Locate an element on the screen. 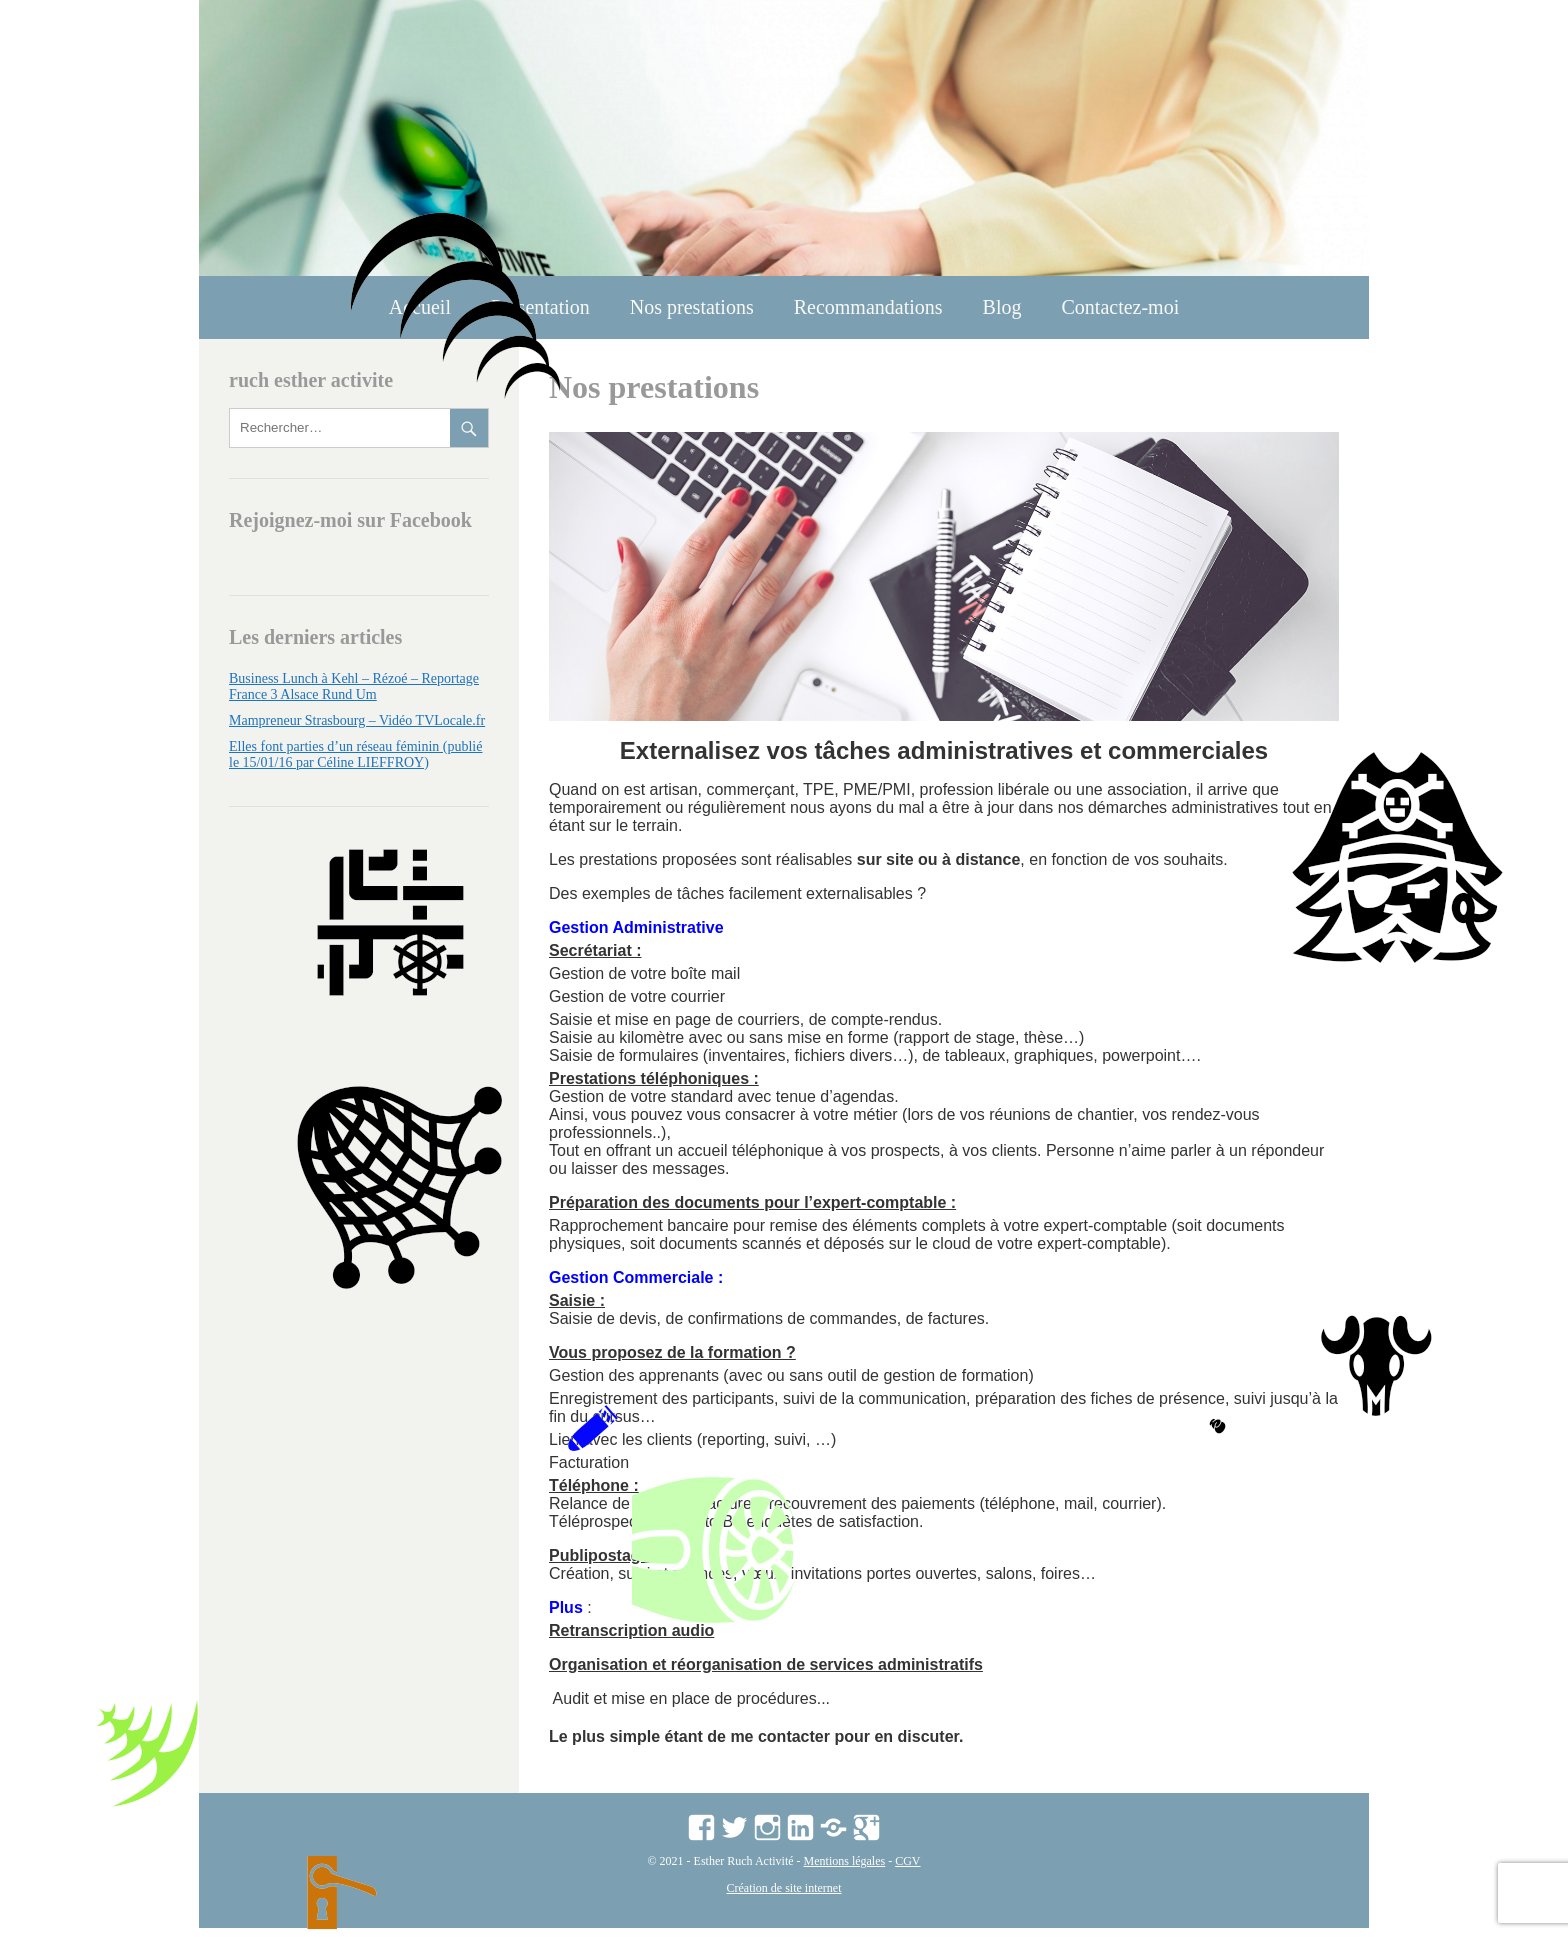 The image size is (1568, 1937). indicates sound or audio waves emitting is located at coordinates (144, 1753).